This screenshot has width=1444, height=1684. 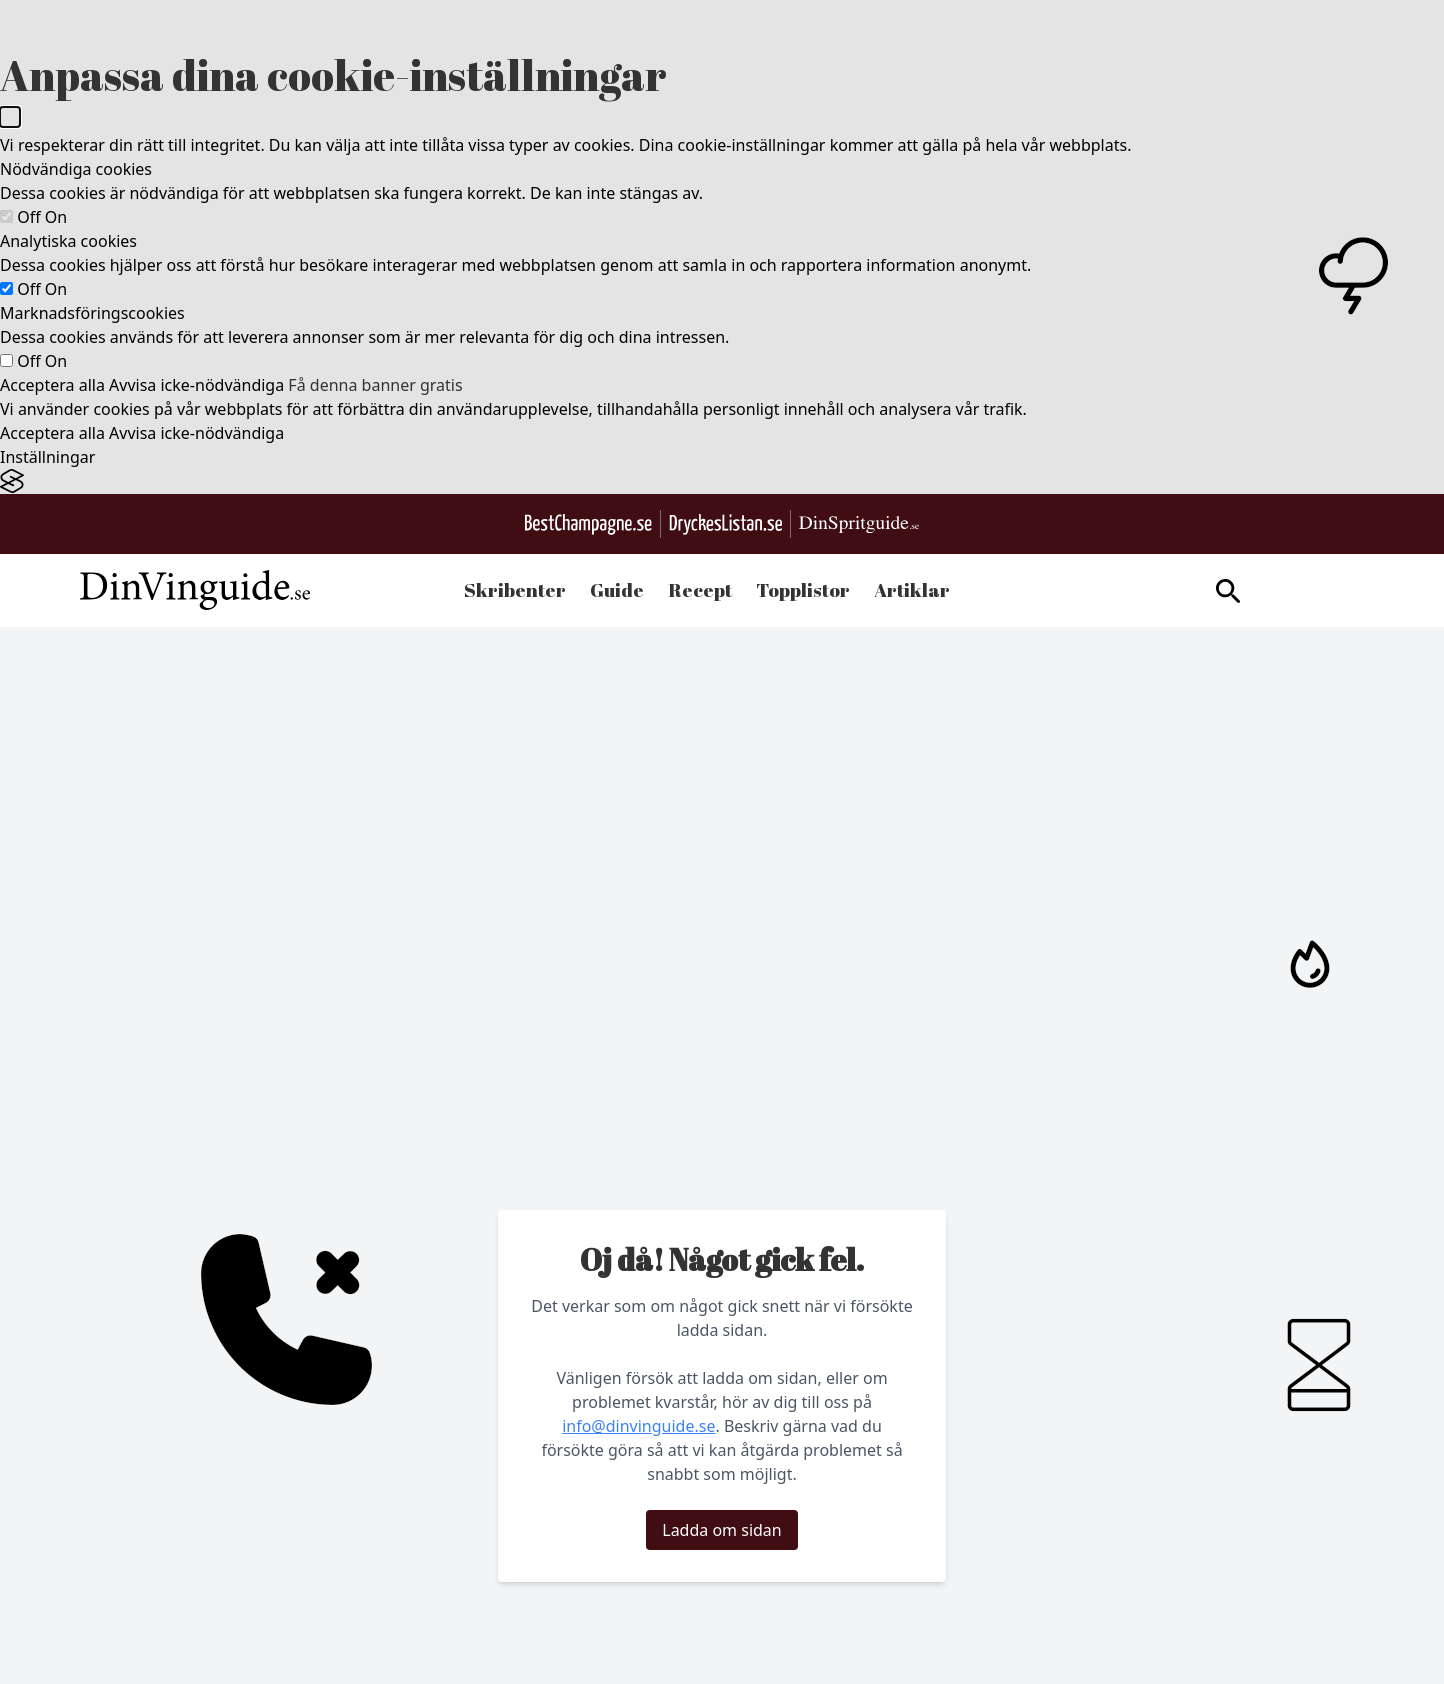 I want to click on indicates a missed call, so click(x=286, y=1319).